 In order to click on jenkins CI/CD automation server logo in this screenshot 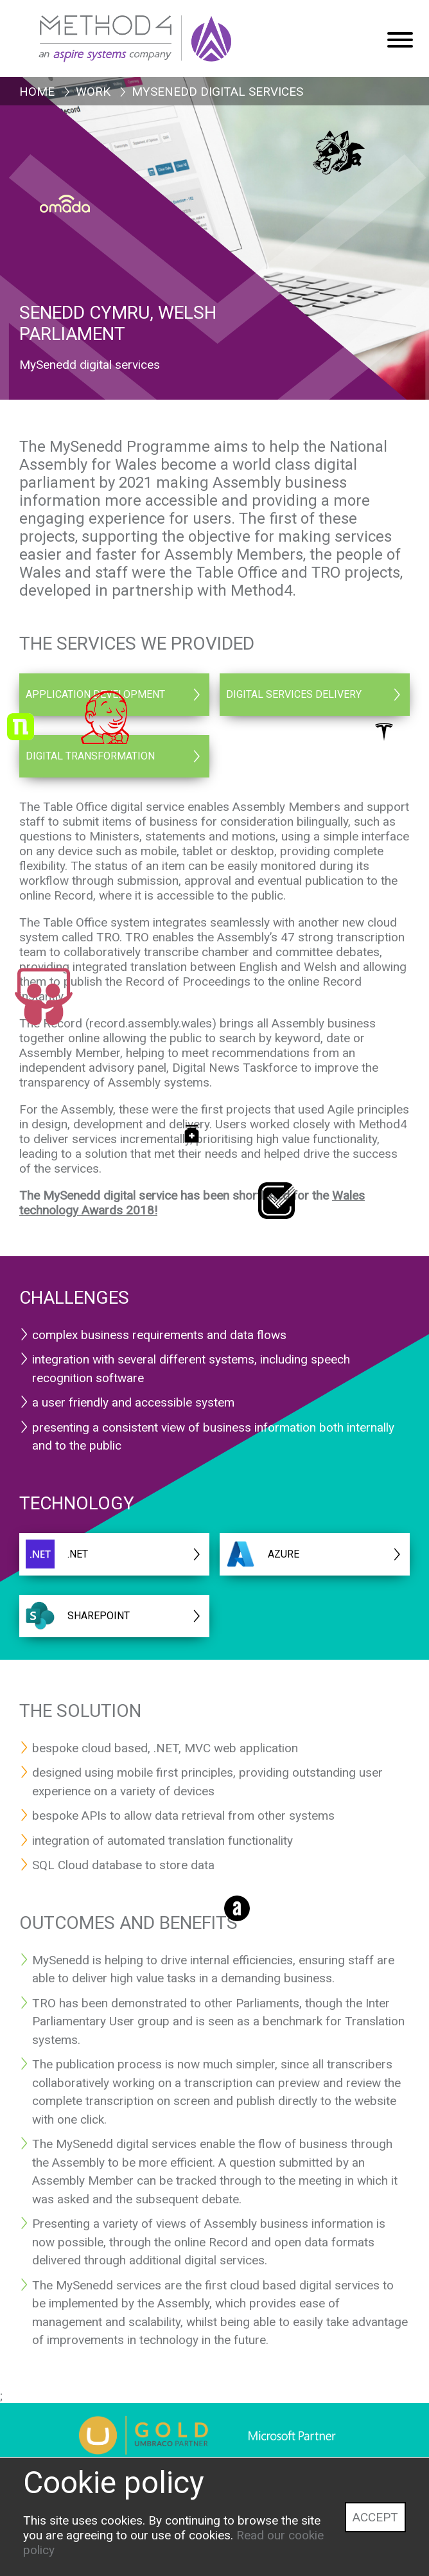, I will do `click(105, 717)`.